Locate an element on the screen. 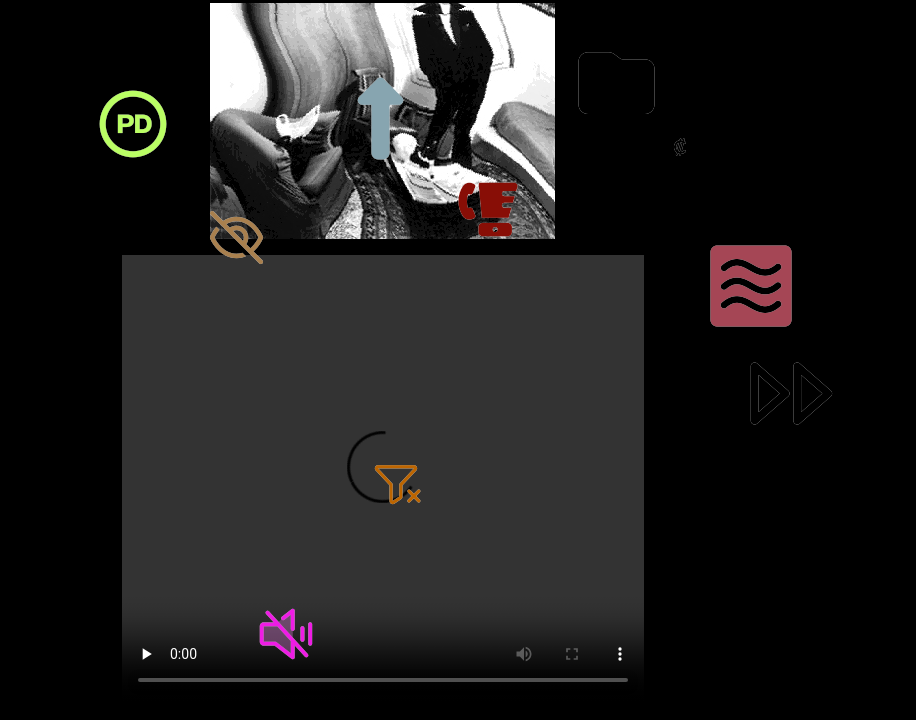 This screenshot has height=720, width=916. indicates public domain content is located at coordinates (133, 124).